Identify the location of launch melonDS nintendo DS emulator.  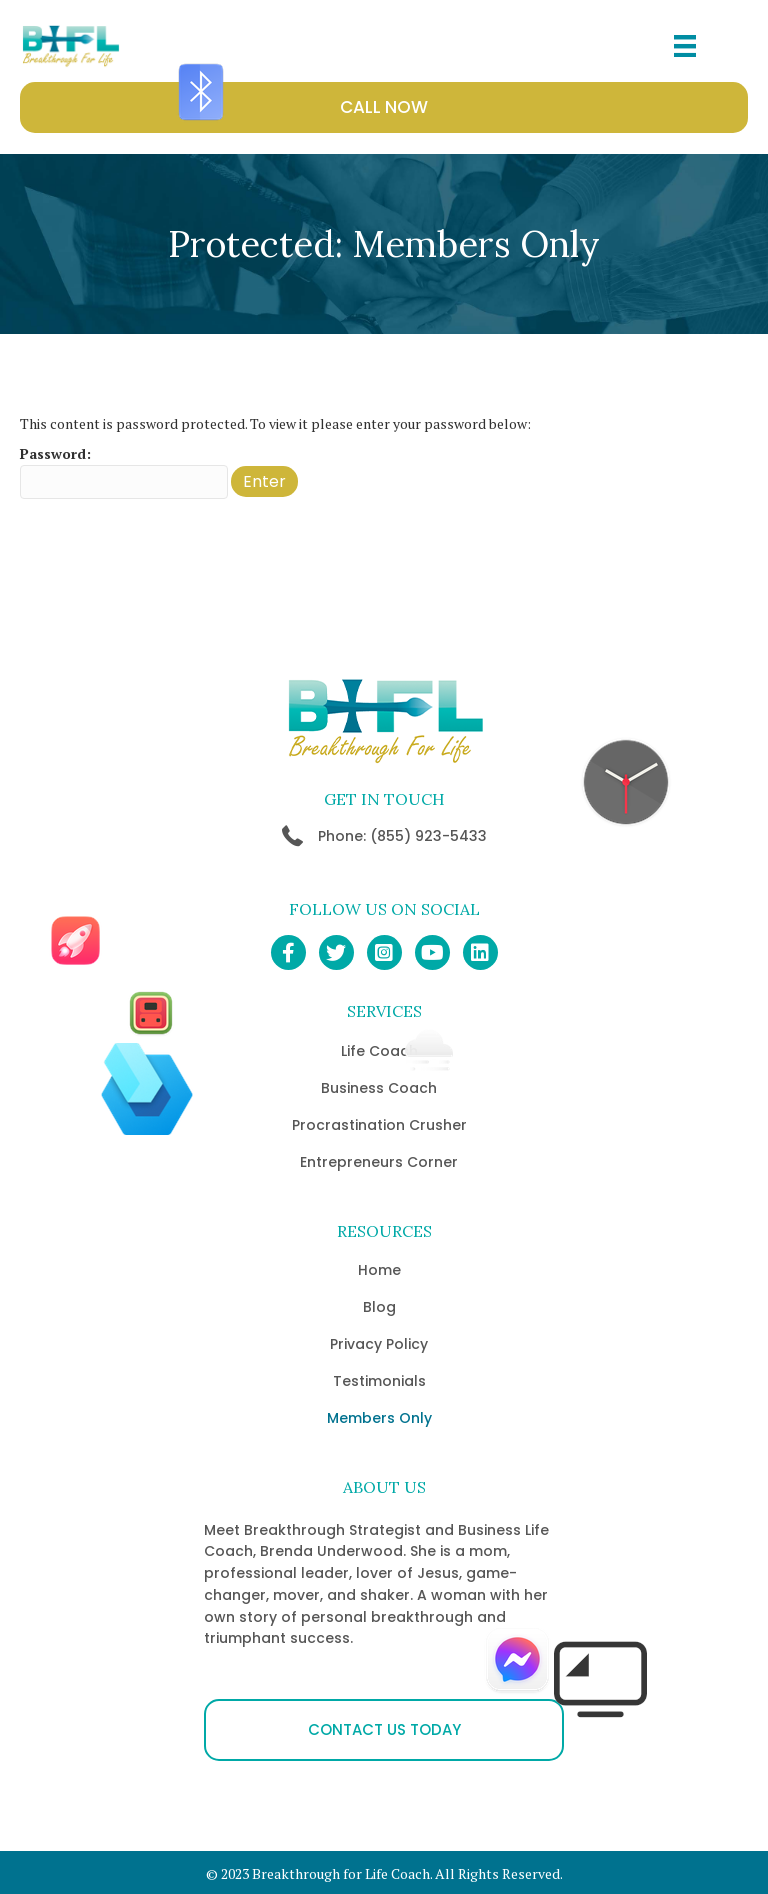
(151, 1013).